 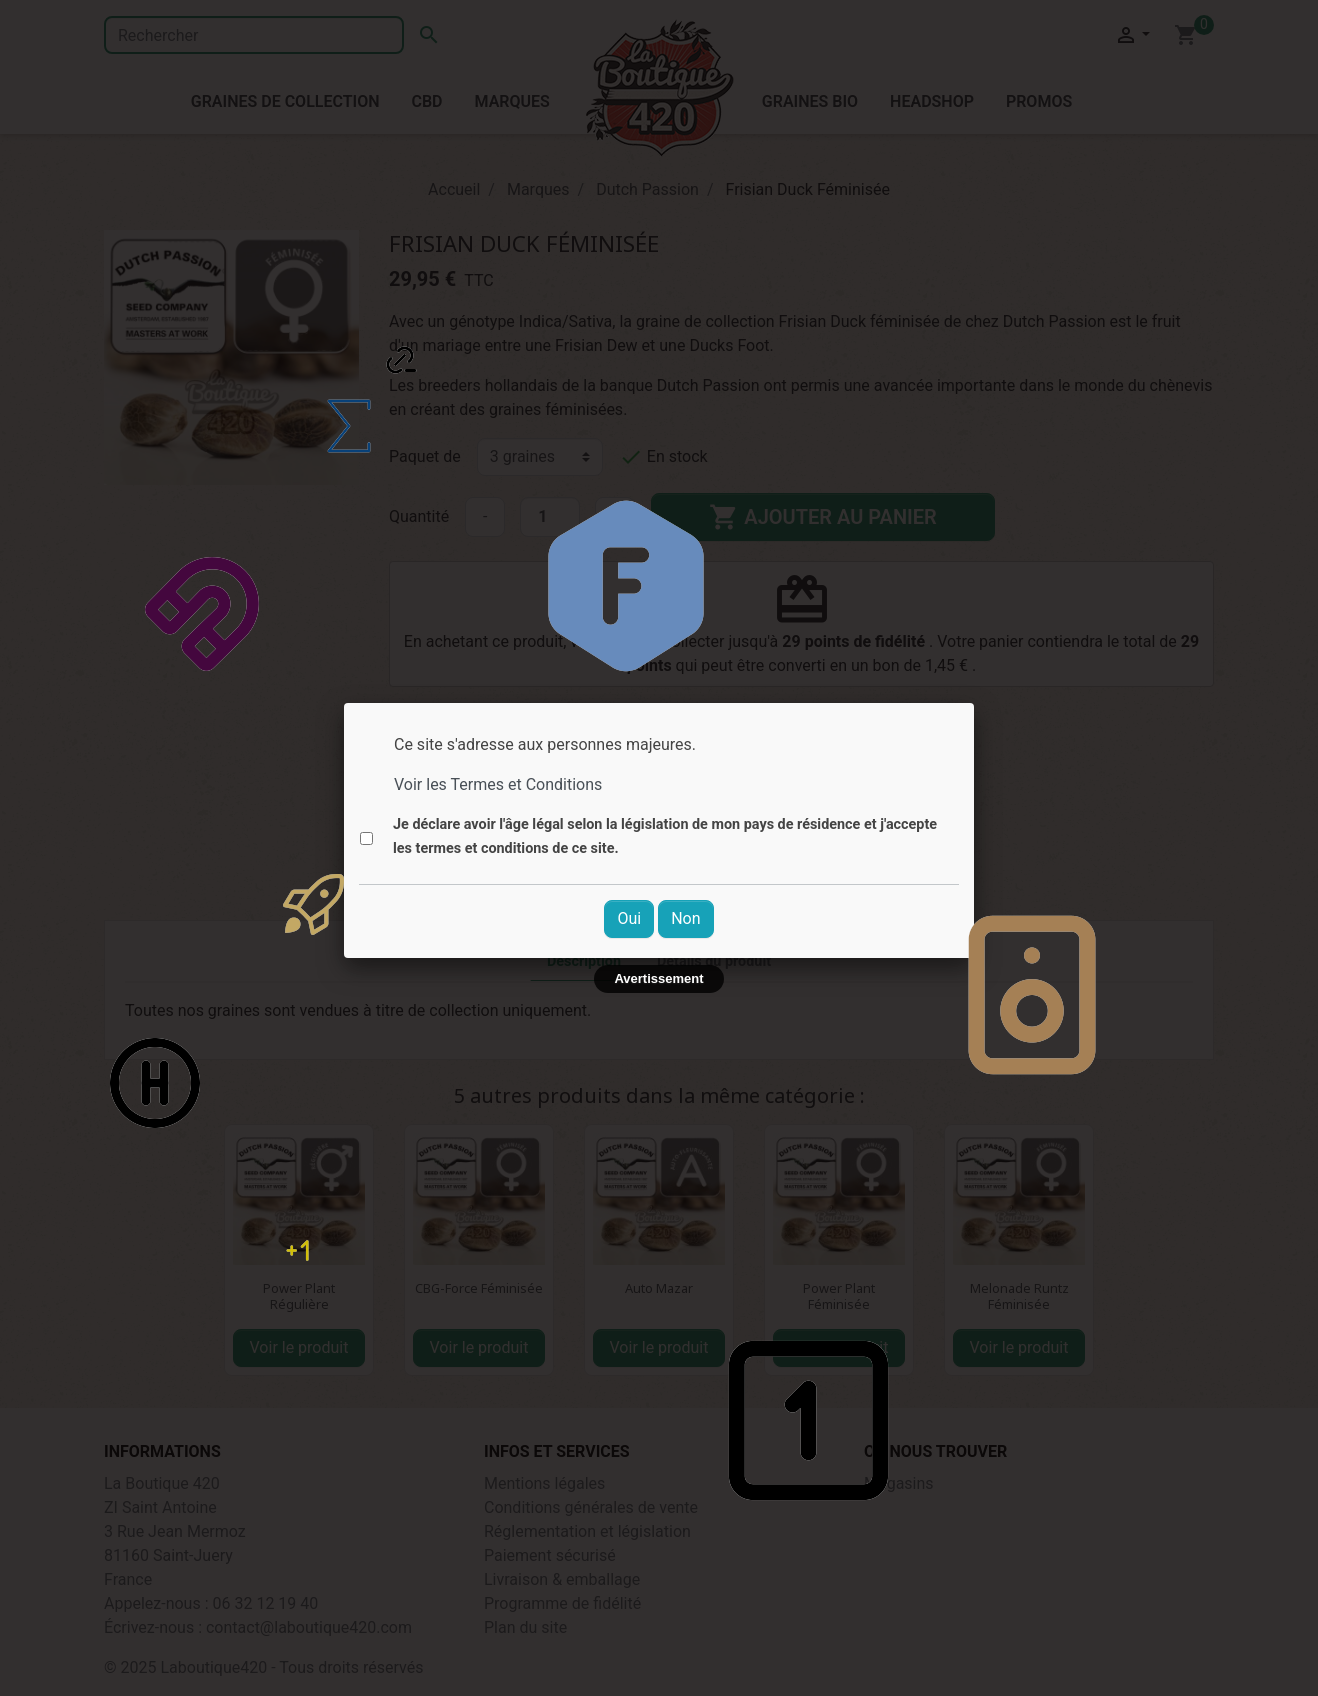 What do you see at coordinates (313, 904) in the screenshot?
I see `launch or deploy a project` at bounding box center [313, 904].